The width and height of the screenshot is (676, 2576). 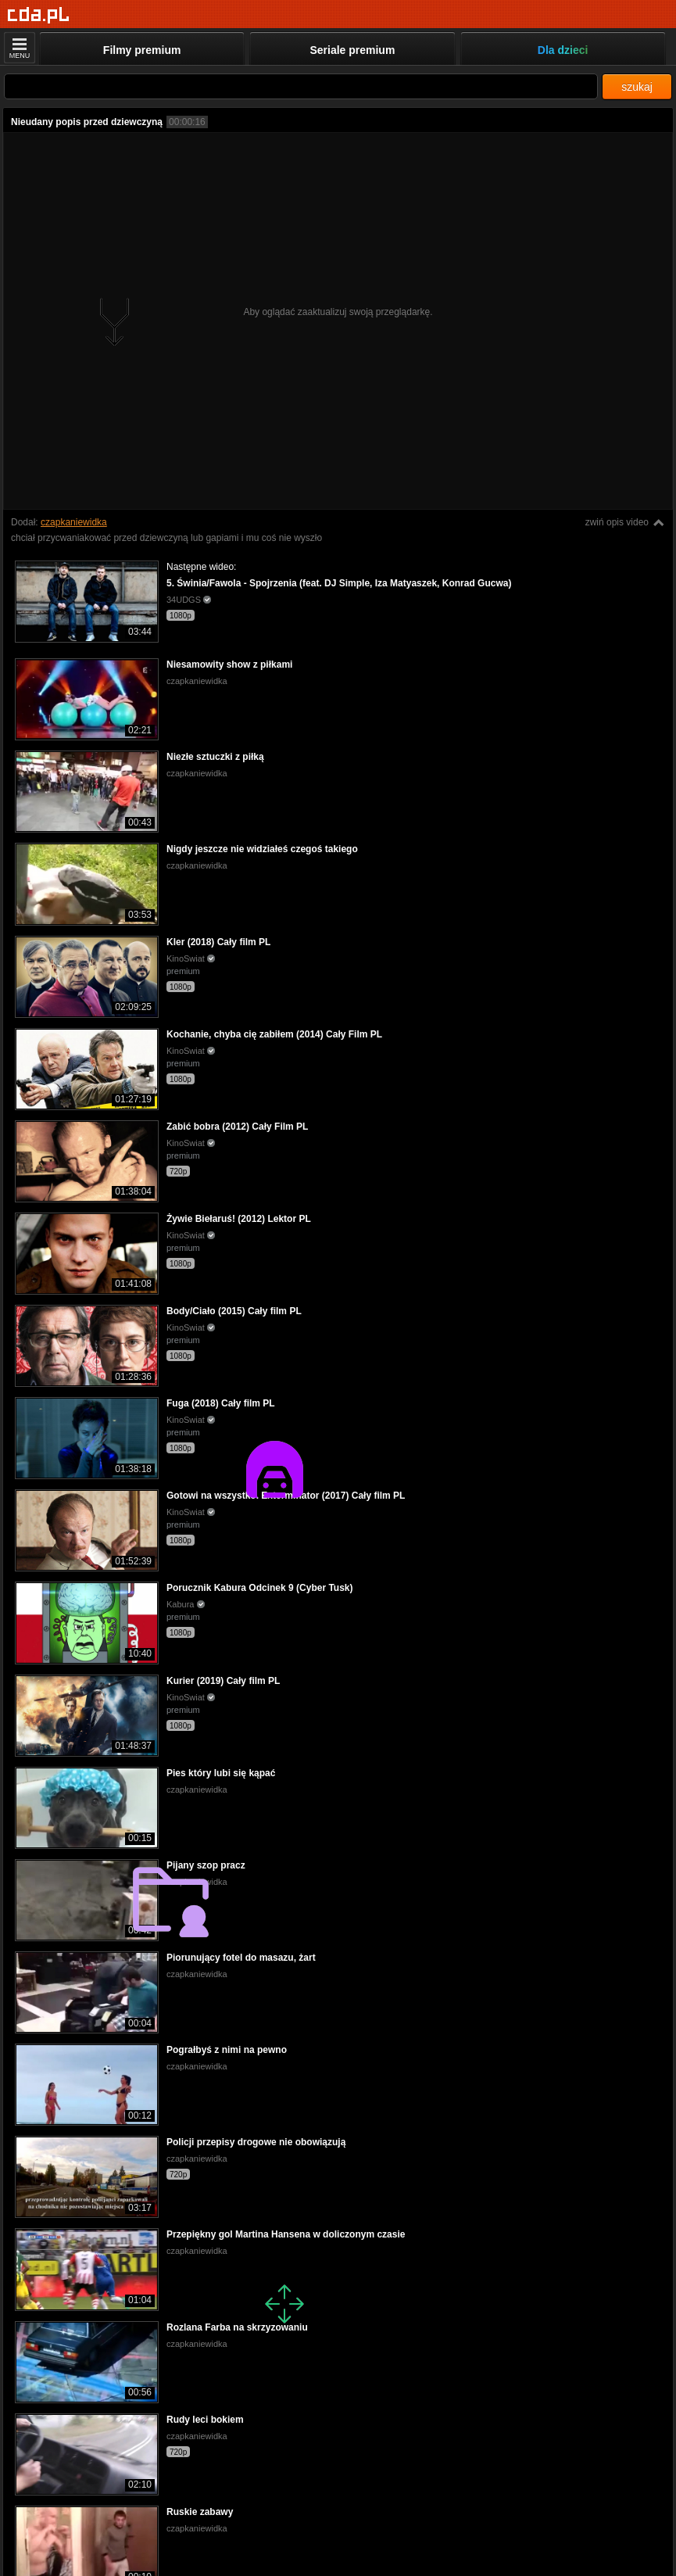 What do you see at coordinates (274, 1469) in the screenshot?
I see `indicates tunnel or underground passage ahead` at bounding box center [274, 1469].